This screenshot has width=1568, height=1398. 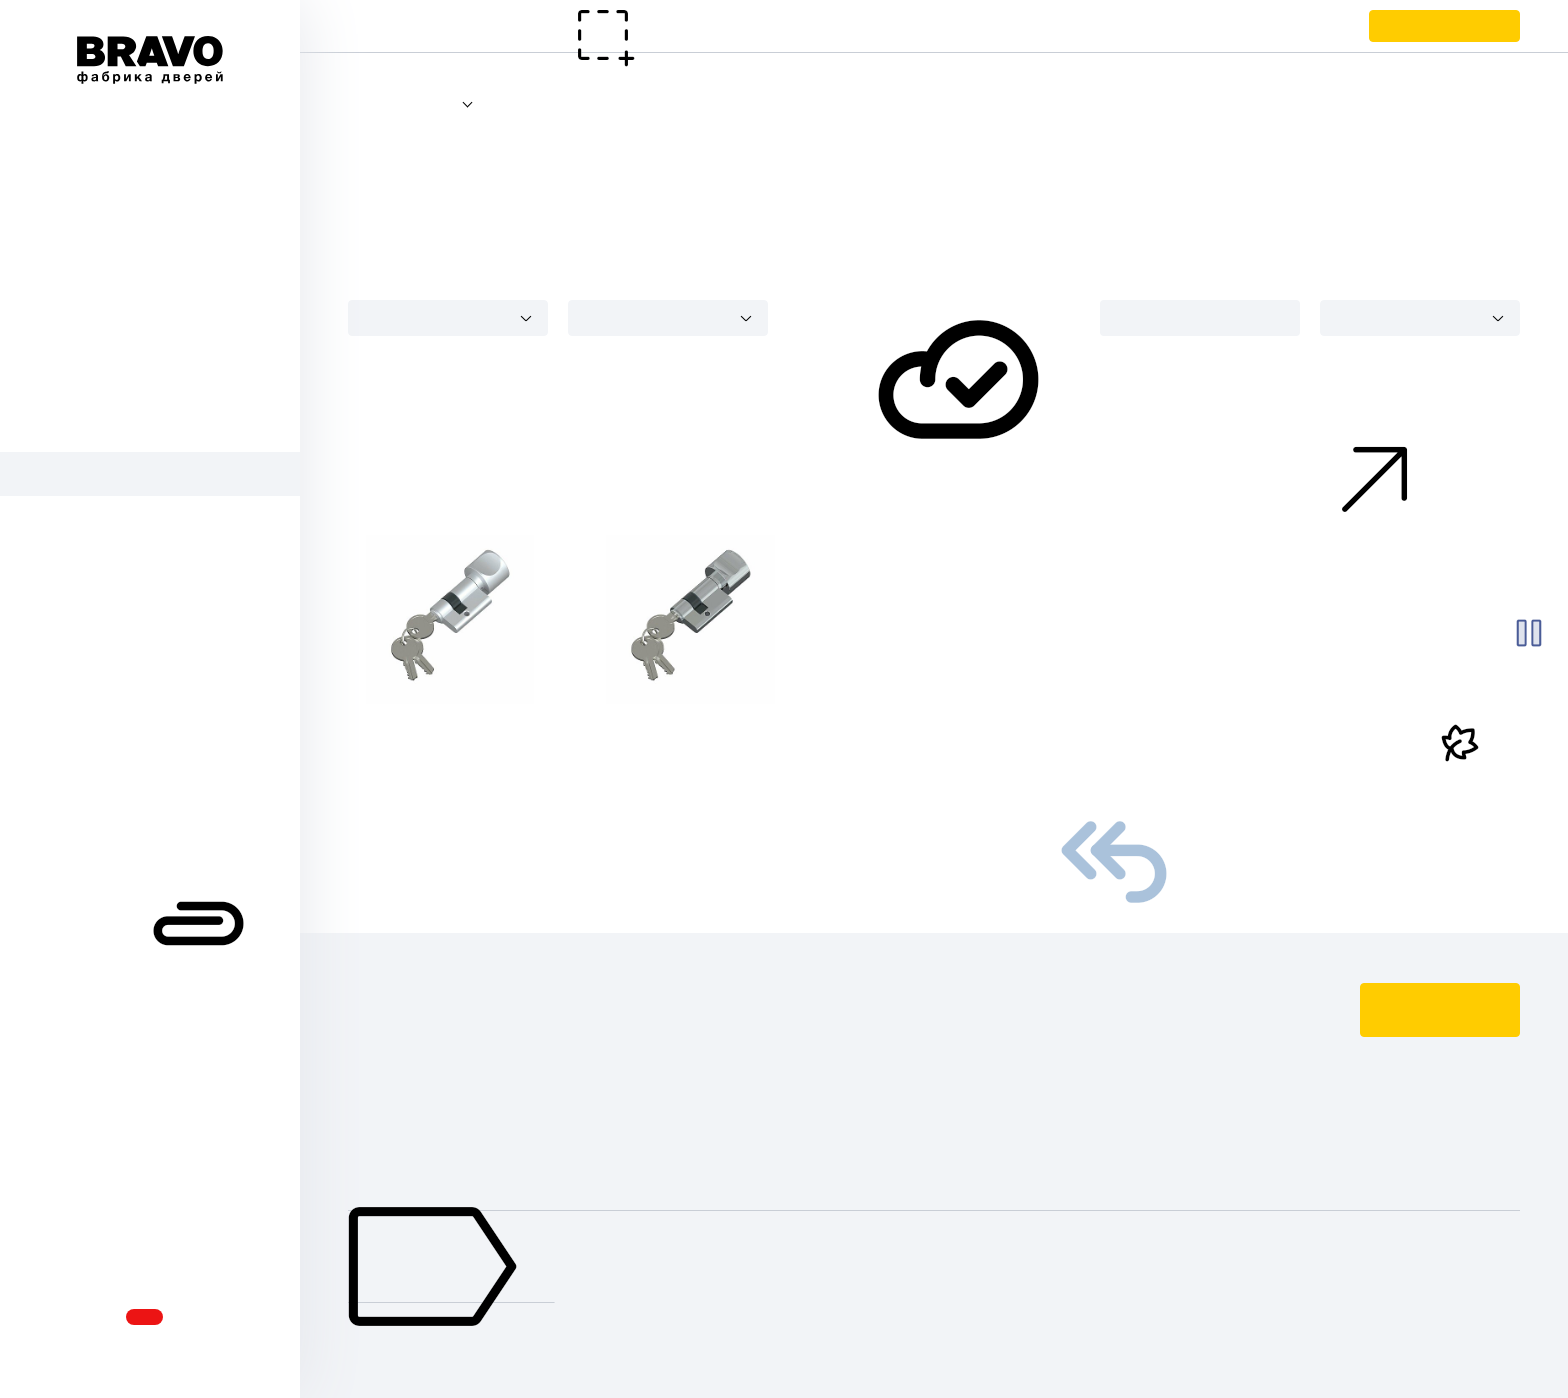 What do you see at coordinates (958, 379) in the screenshot?
I see `file successfully uploaded to cloud storage` at bounding box center [958, 379].